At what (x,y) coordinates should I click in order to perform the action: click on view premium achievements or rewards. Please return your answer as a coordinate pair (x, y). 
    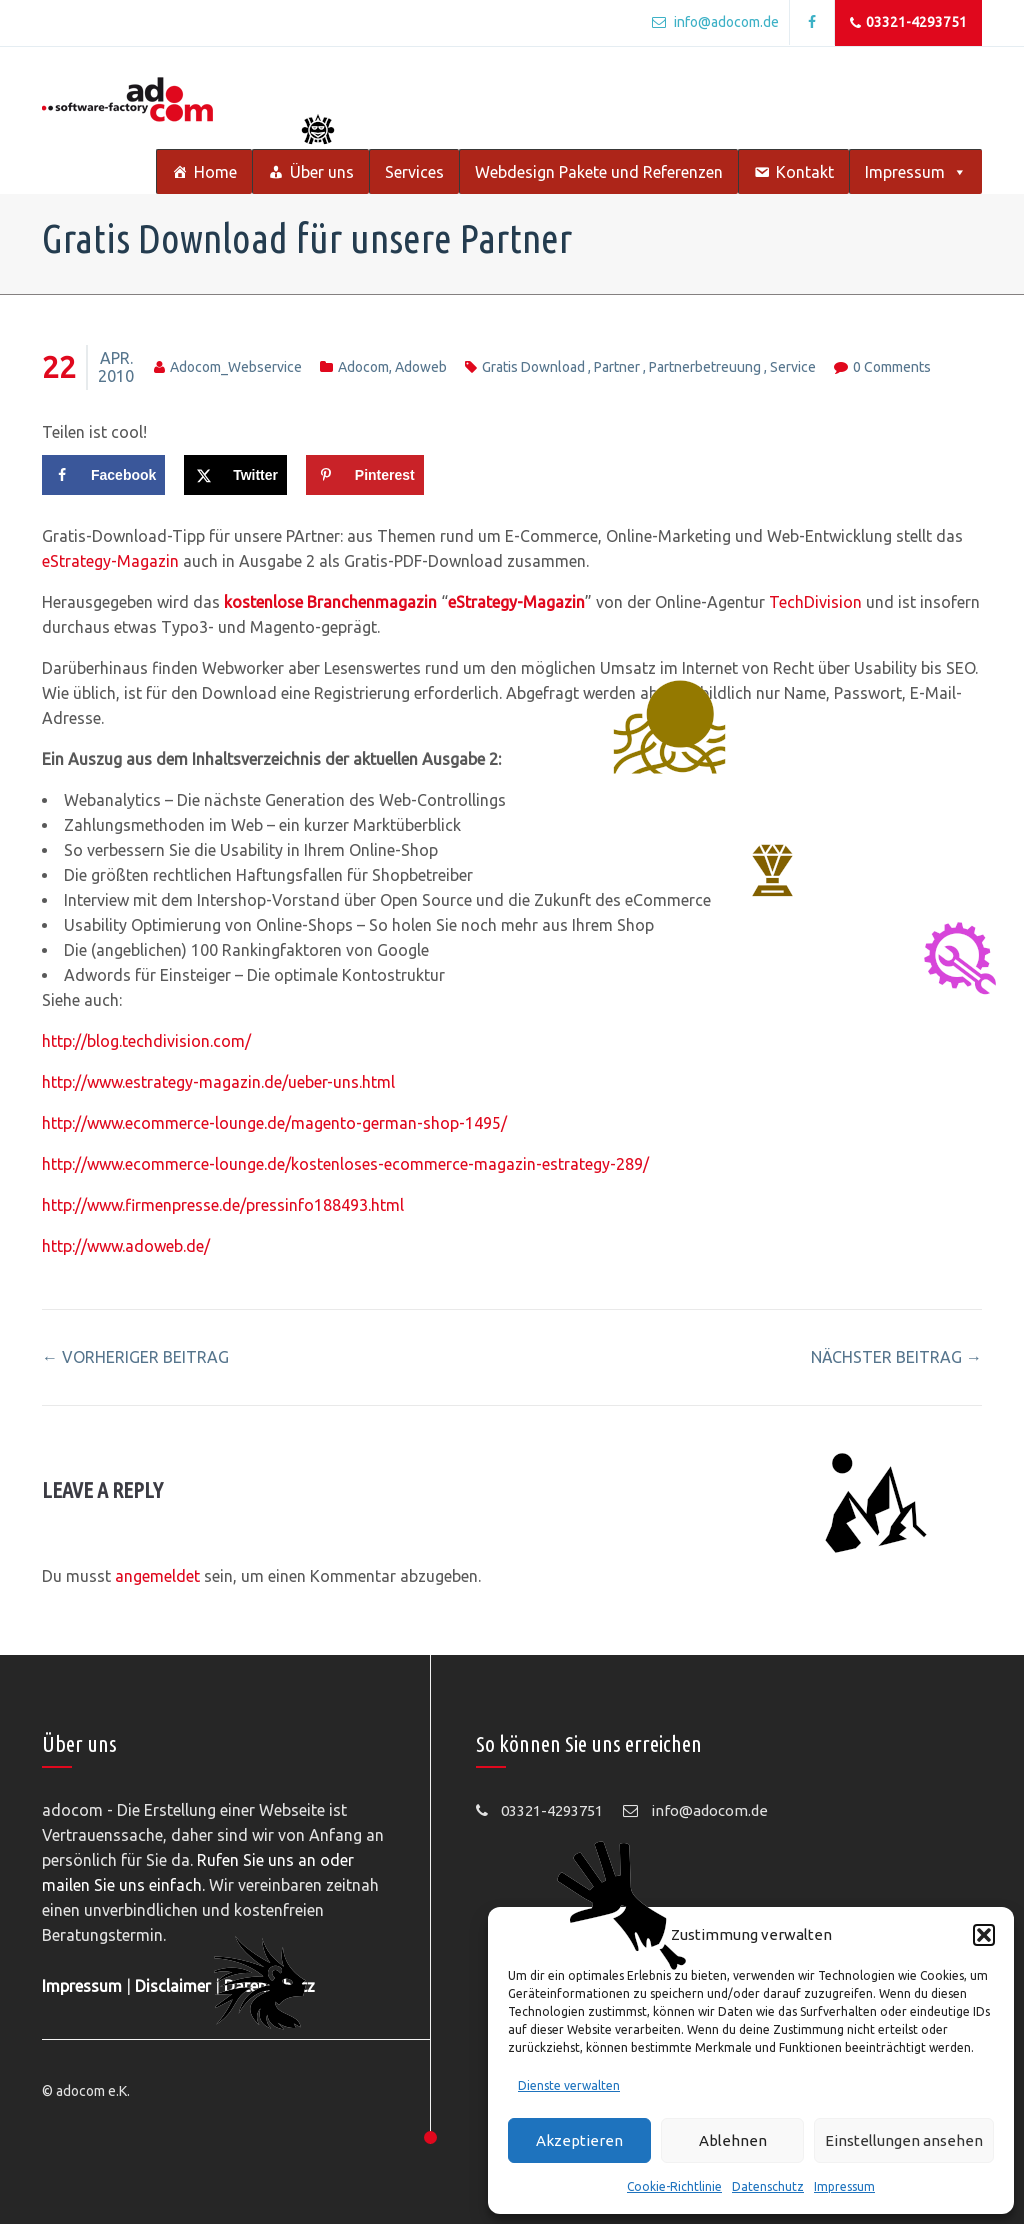
    Looking at the image, I should click on (772, 869).